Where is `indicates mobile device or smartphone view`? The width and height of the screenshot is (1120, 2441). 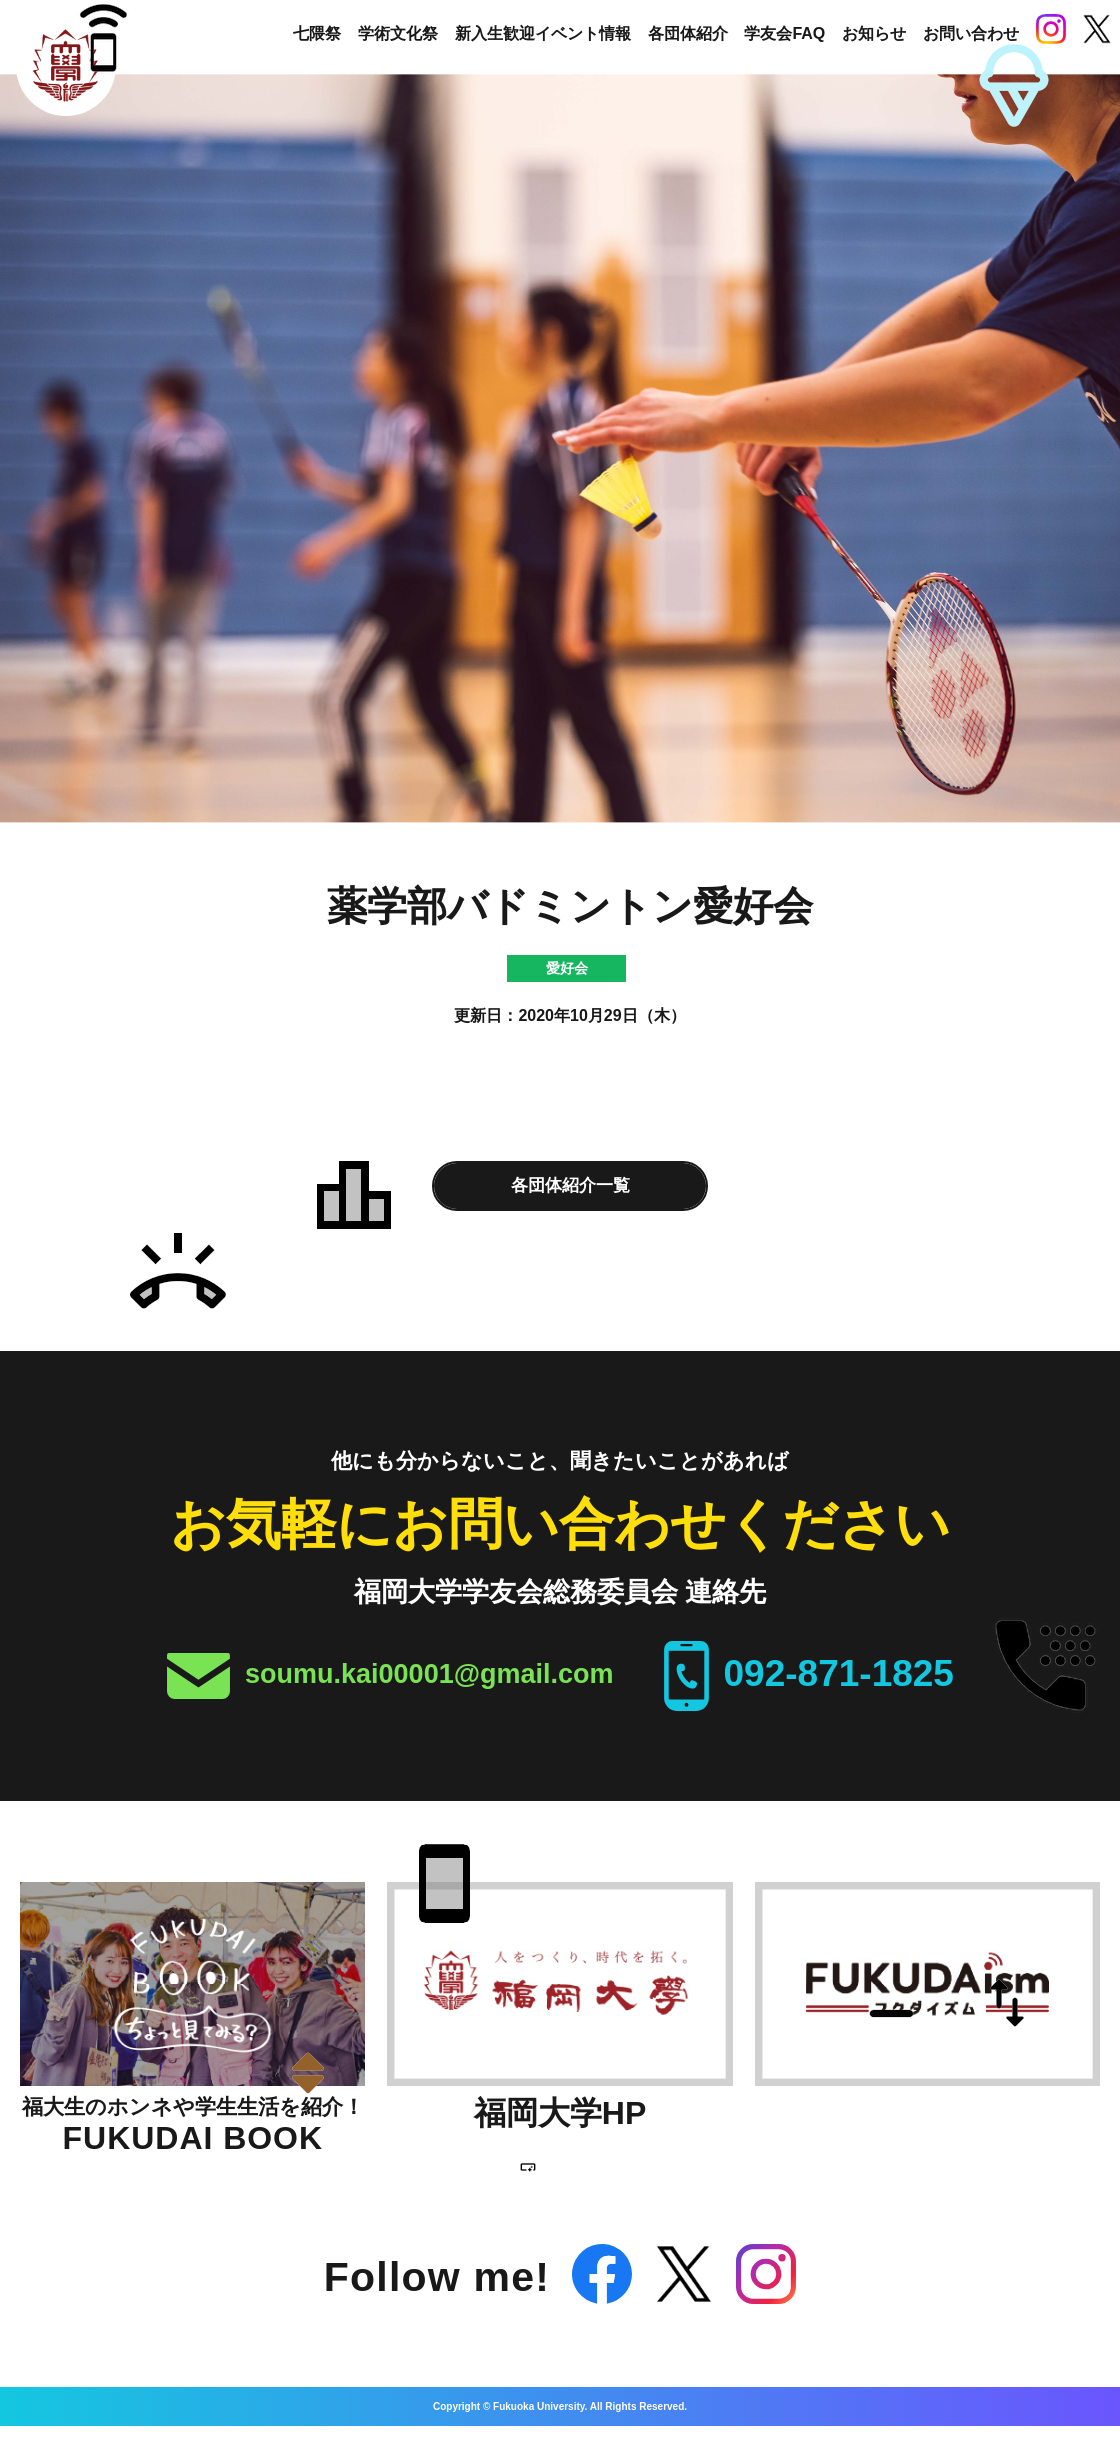 indicates mobile device or smartphone view is located at coordinates (444, 1883).